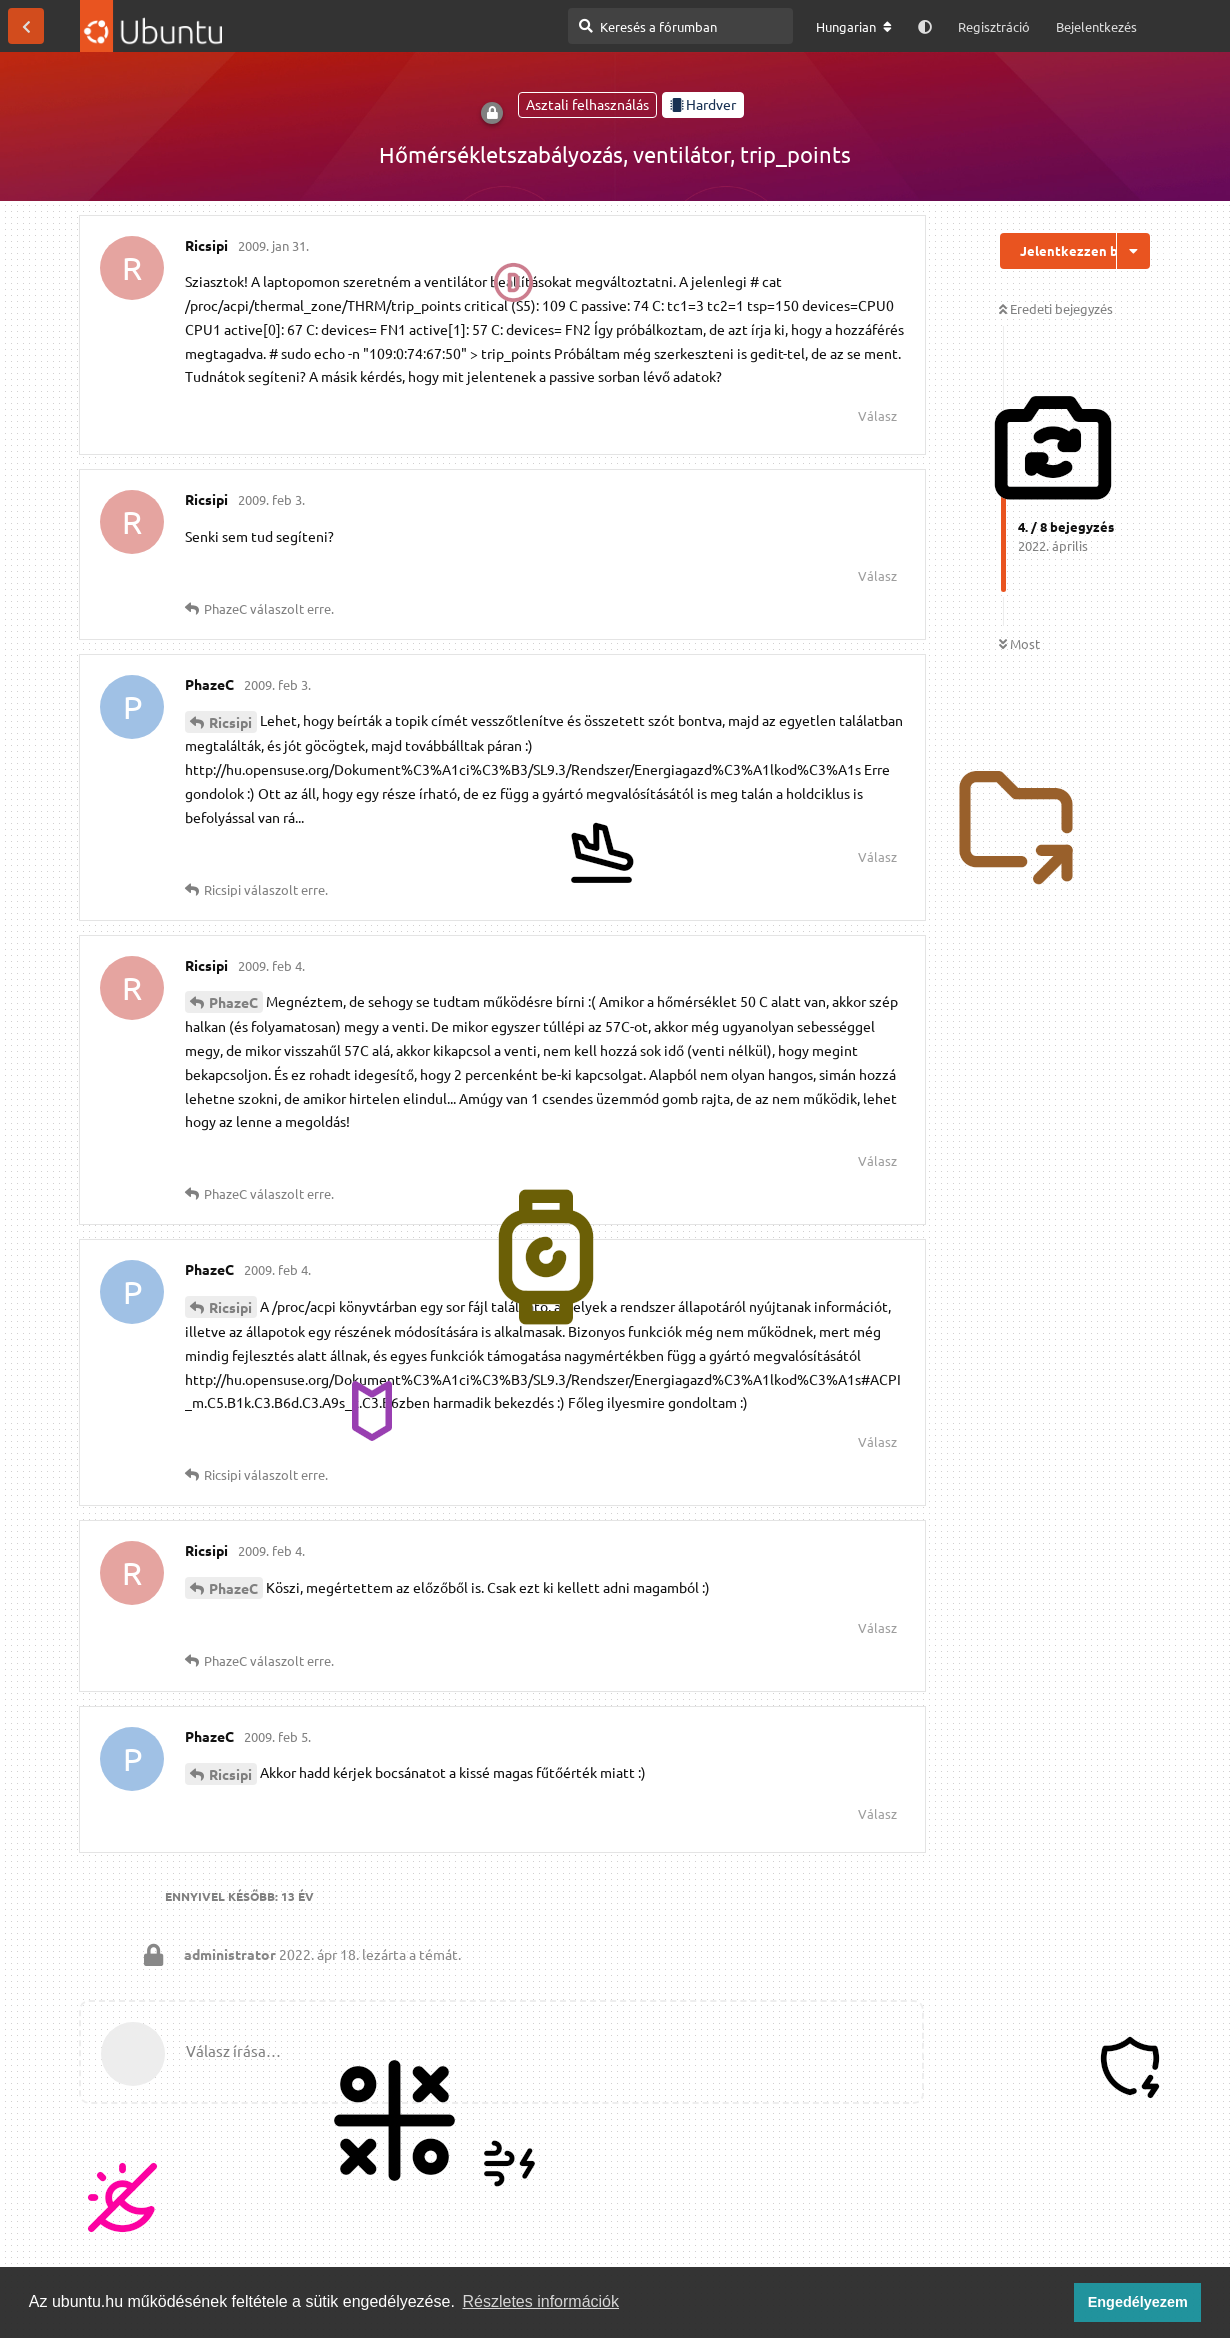 The image size is (1230, 2338). I want to click on share a folder with others, so click(1016, 822).